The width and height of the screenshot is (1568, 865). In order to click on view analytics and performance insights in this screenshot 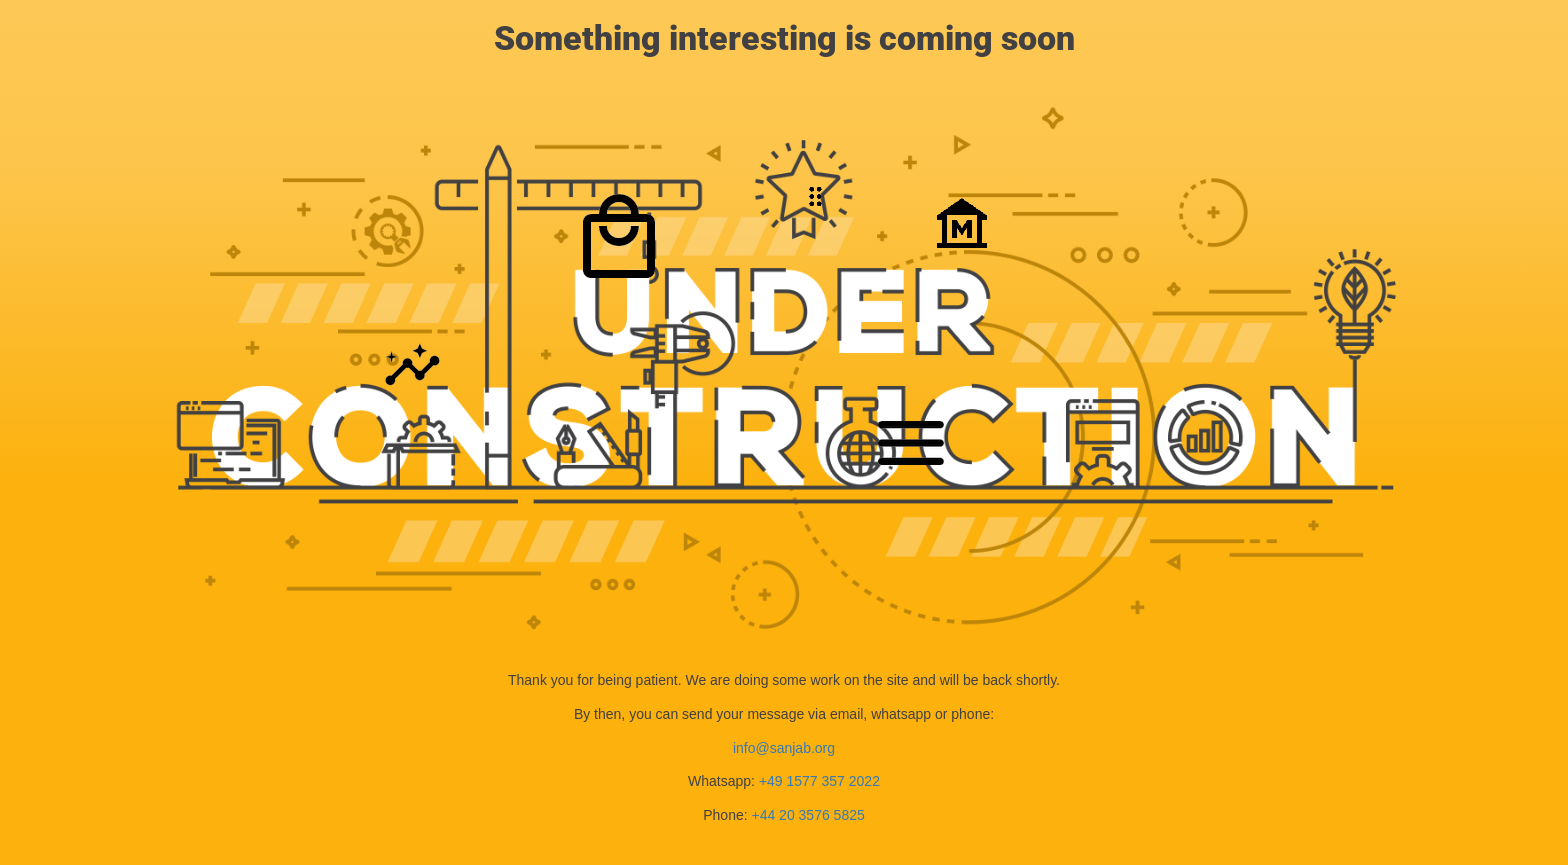, I will do `click(412, 365)`.